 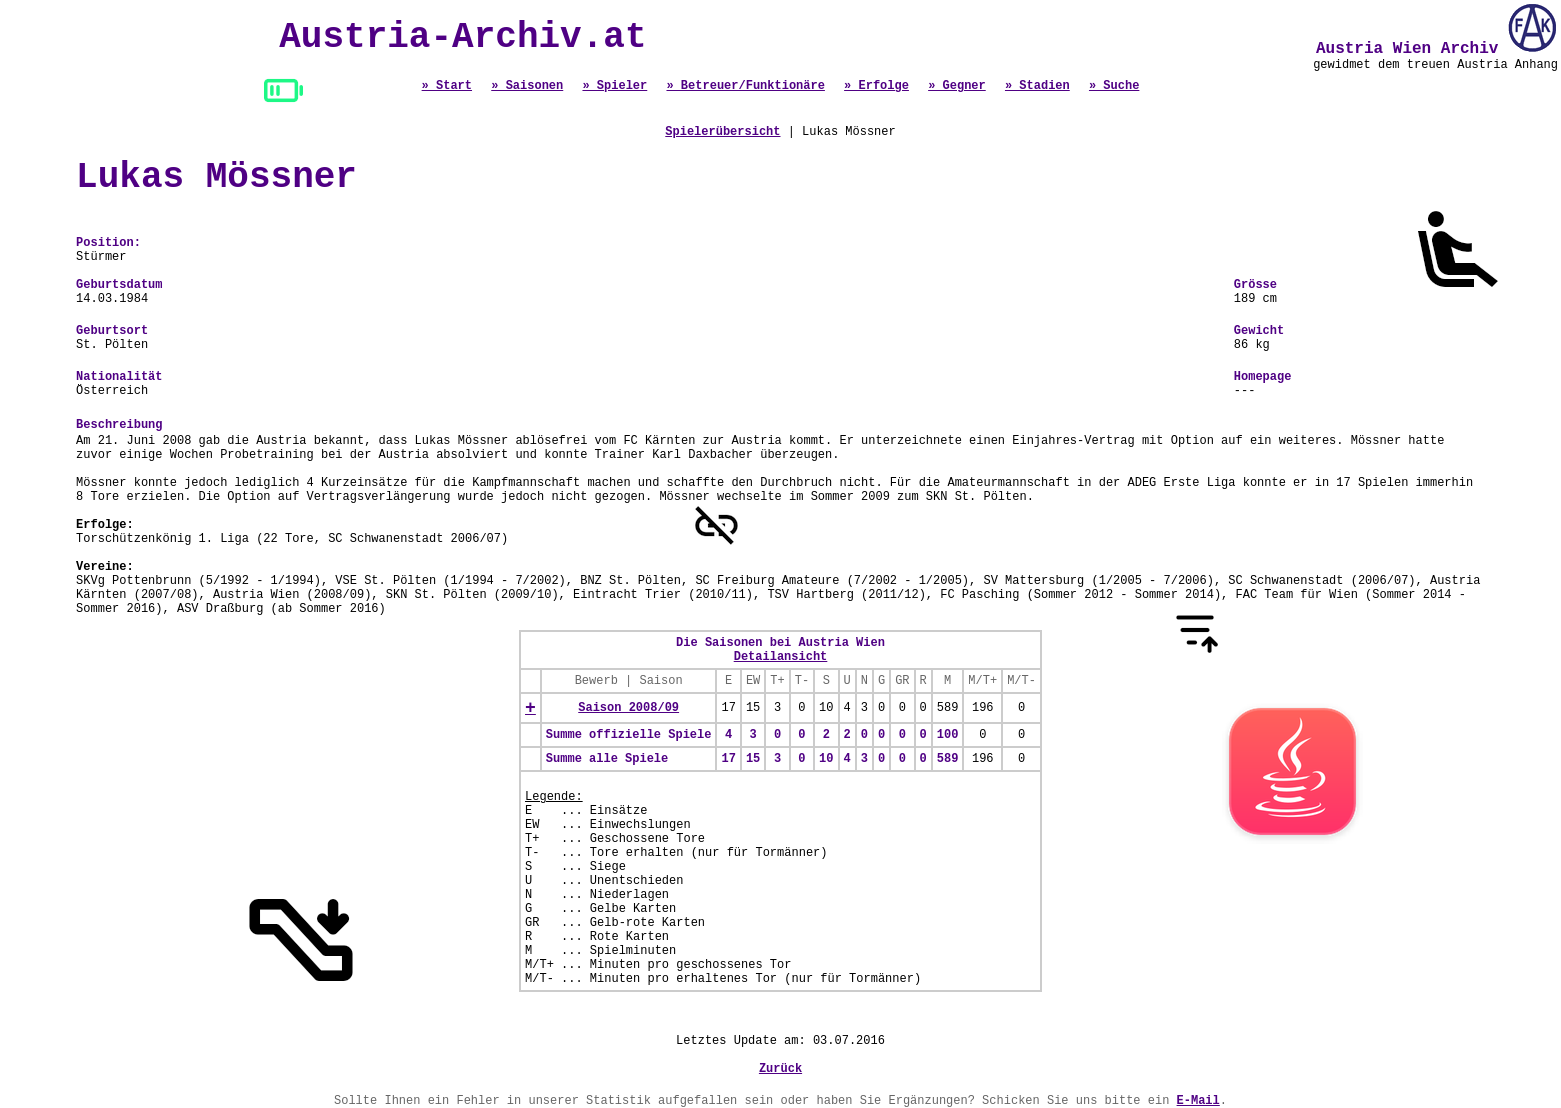 I want to click on launch java application, so click(x=1292, y=771).